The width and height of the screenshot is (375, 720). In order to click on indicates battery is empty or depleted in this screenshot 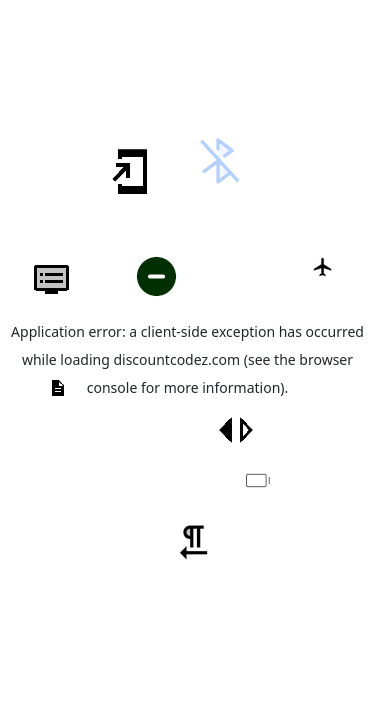, I will do `click(257, 480)`.